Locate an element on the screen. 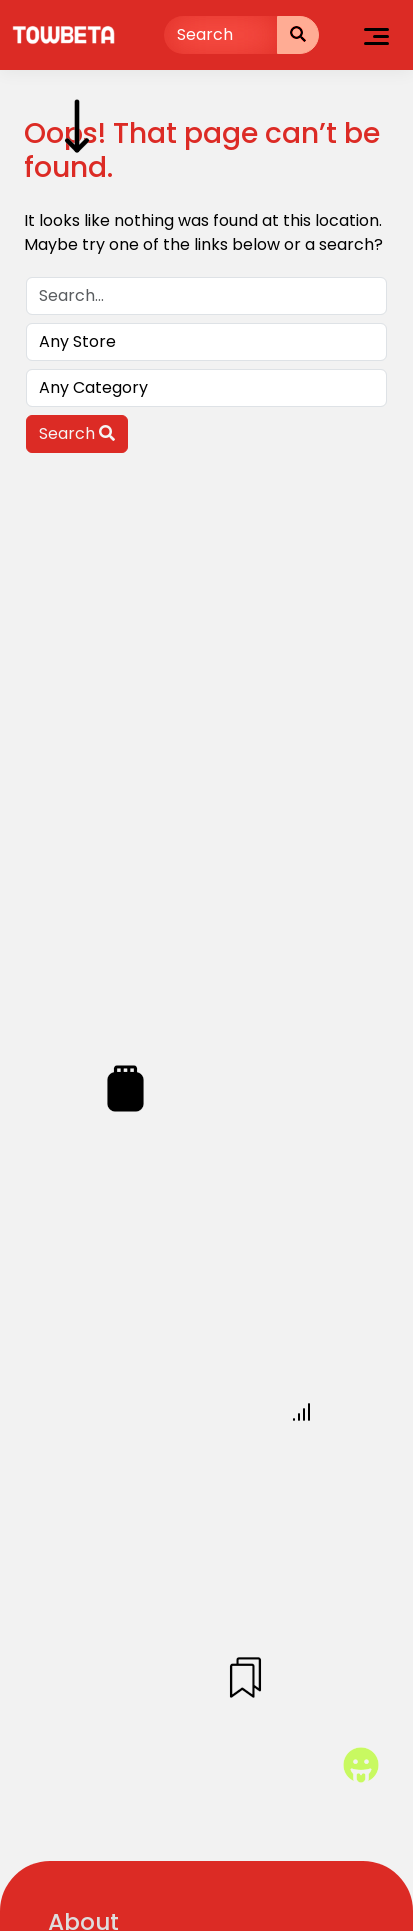  store or save items in a container is located at coordinates (125, 1088).